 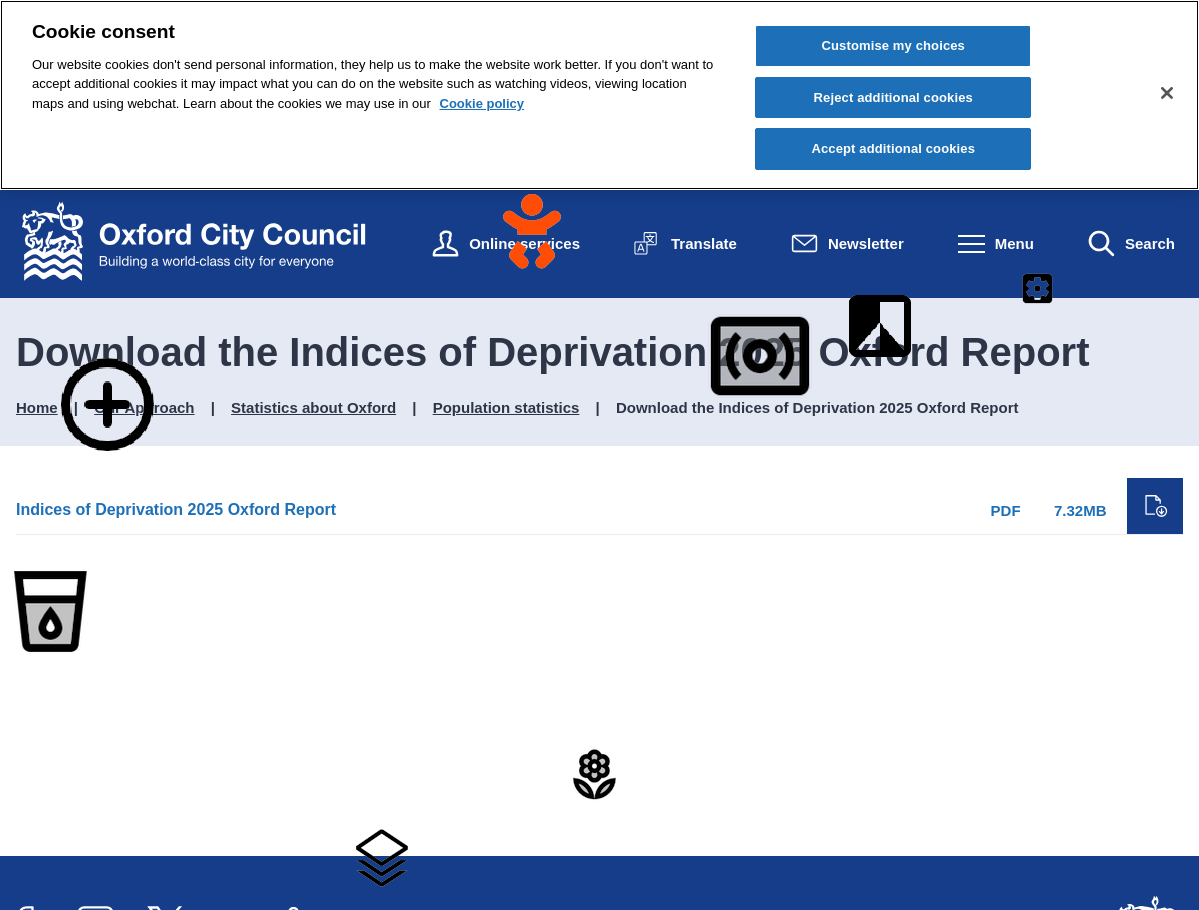 What do you see at coordinates (1037, 288) in the screenshot?
I see `access application settings` at bounding box center [1037, 288].